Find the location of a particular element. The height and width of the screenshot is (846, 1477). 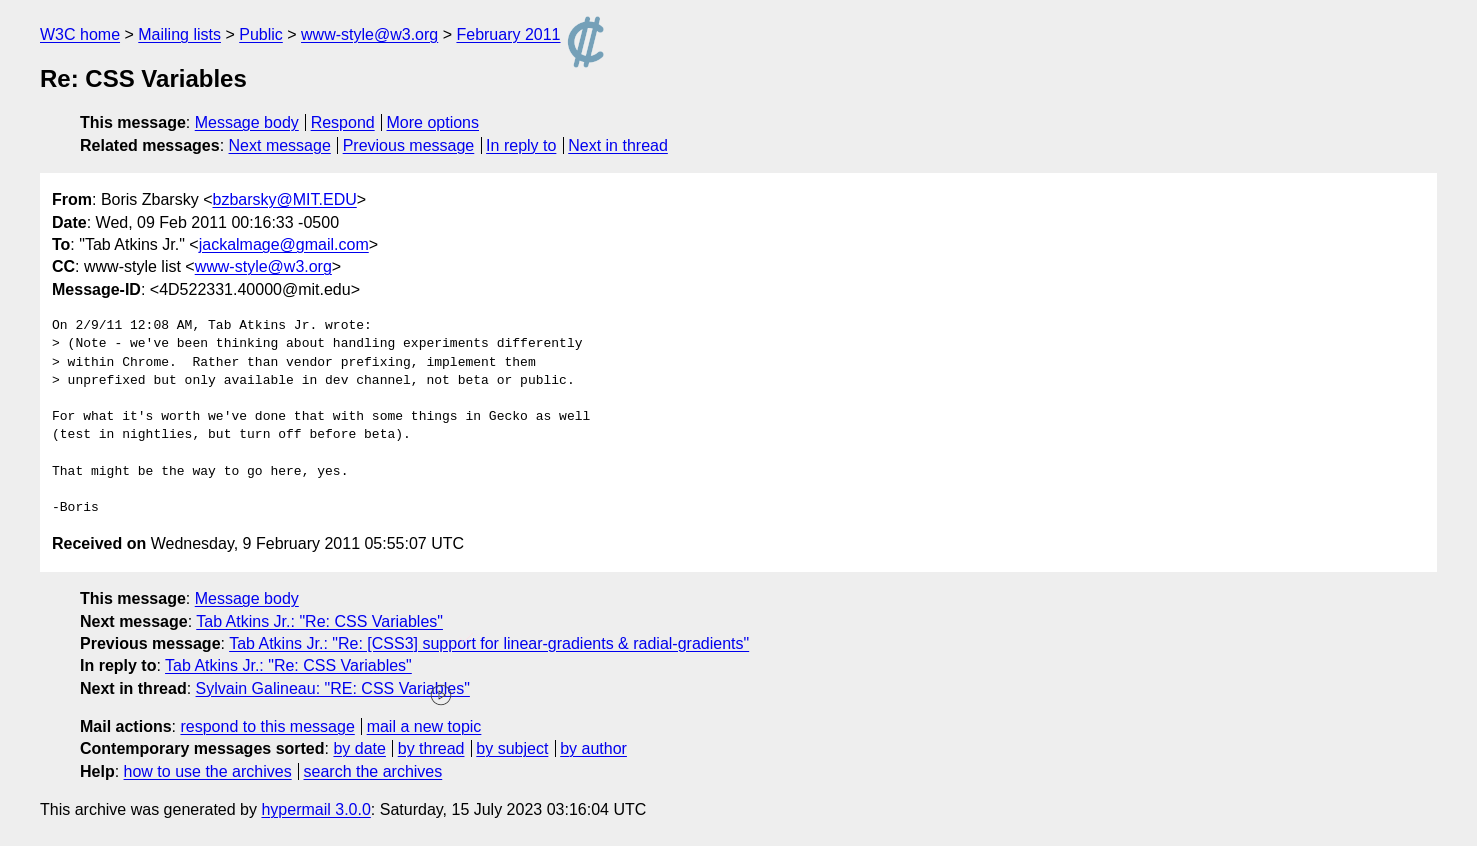

play media or video content is located at coordinates (441, 695).